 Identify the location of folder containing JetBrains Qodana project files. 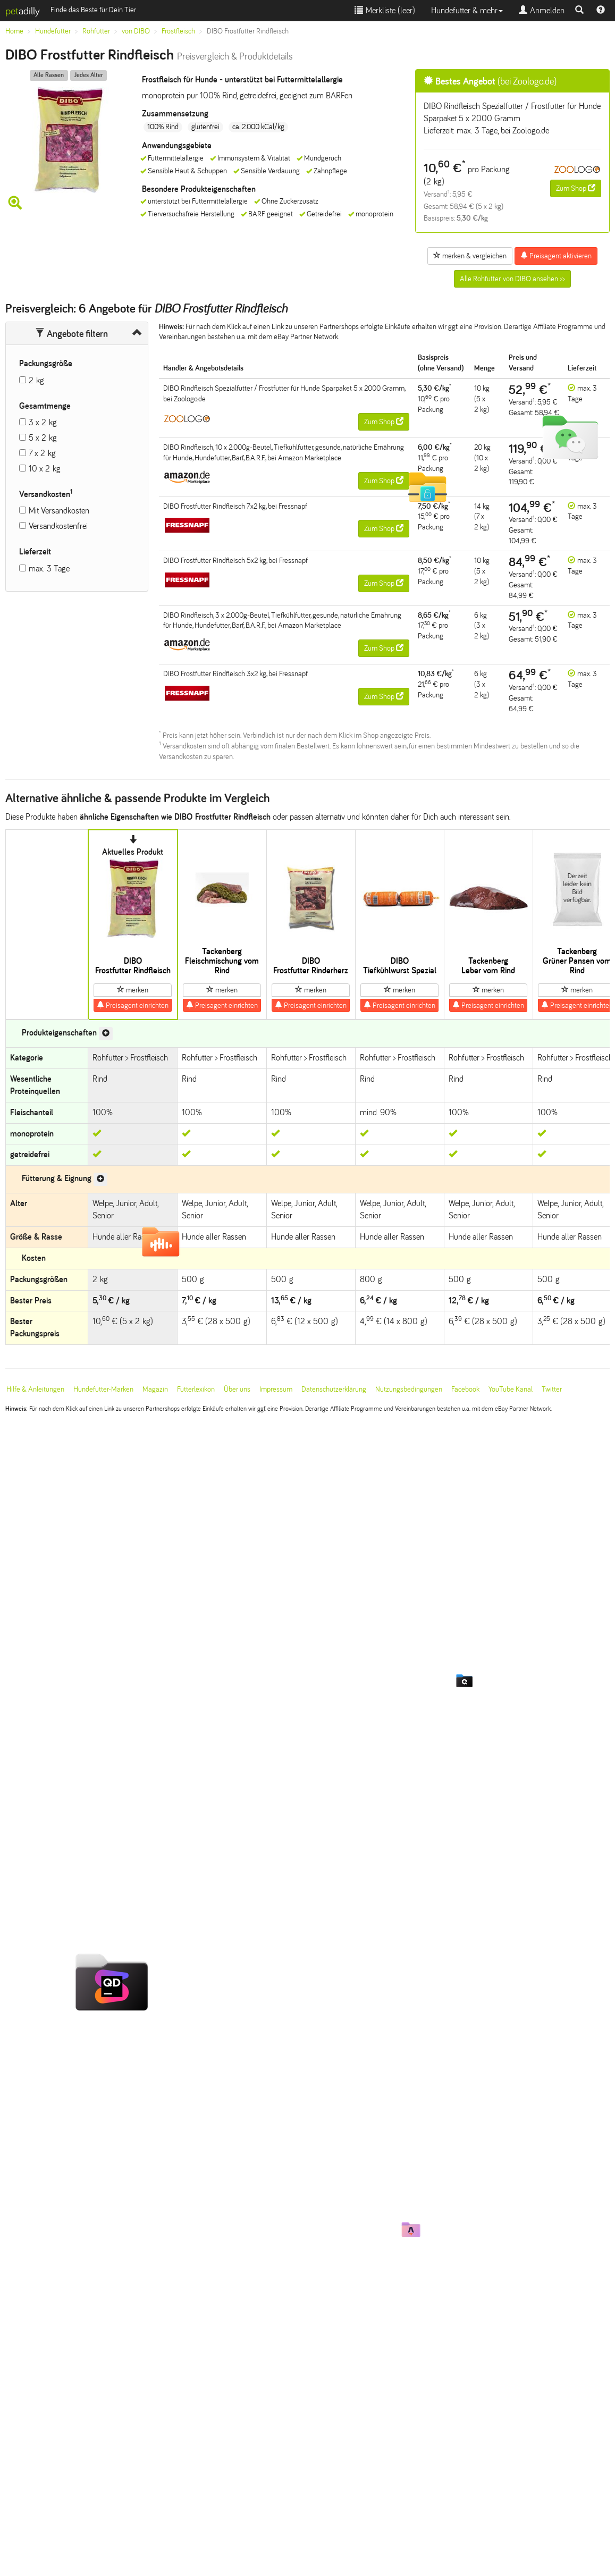
(111, 1984).